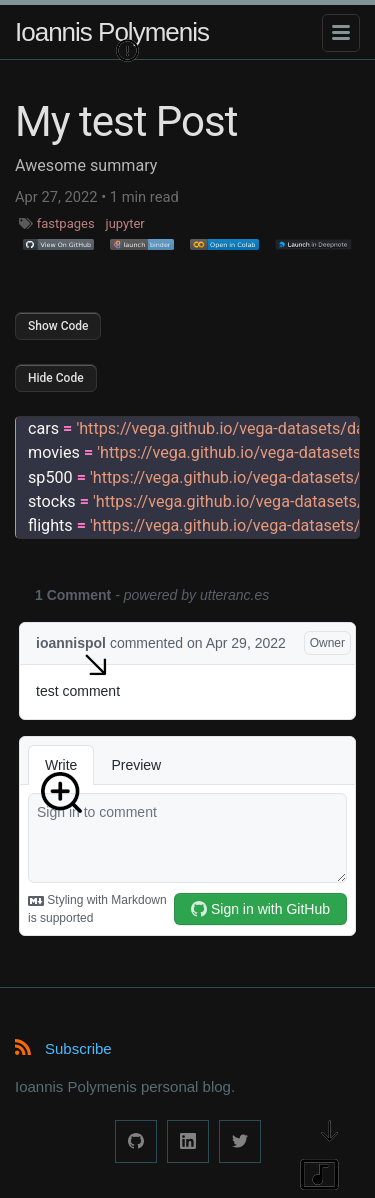  Describe the element at coordinates (61, 792) in the screenshot. I see `zoom in on content` at that location.